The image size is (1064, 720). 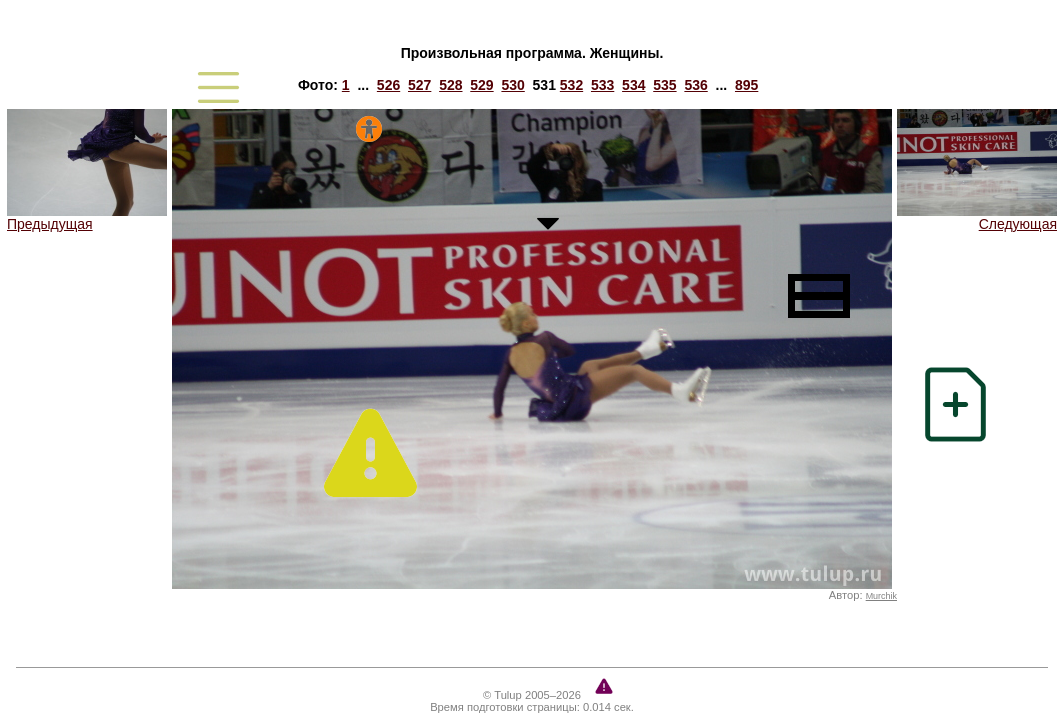 I want to click on switch to stream or list view, so click(x=817, y=296).